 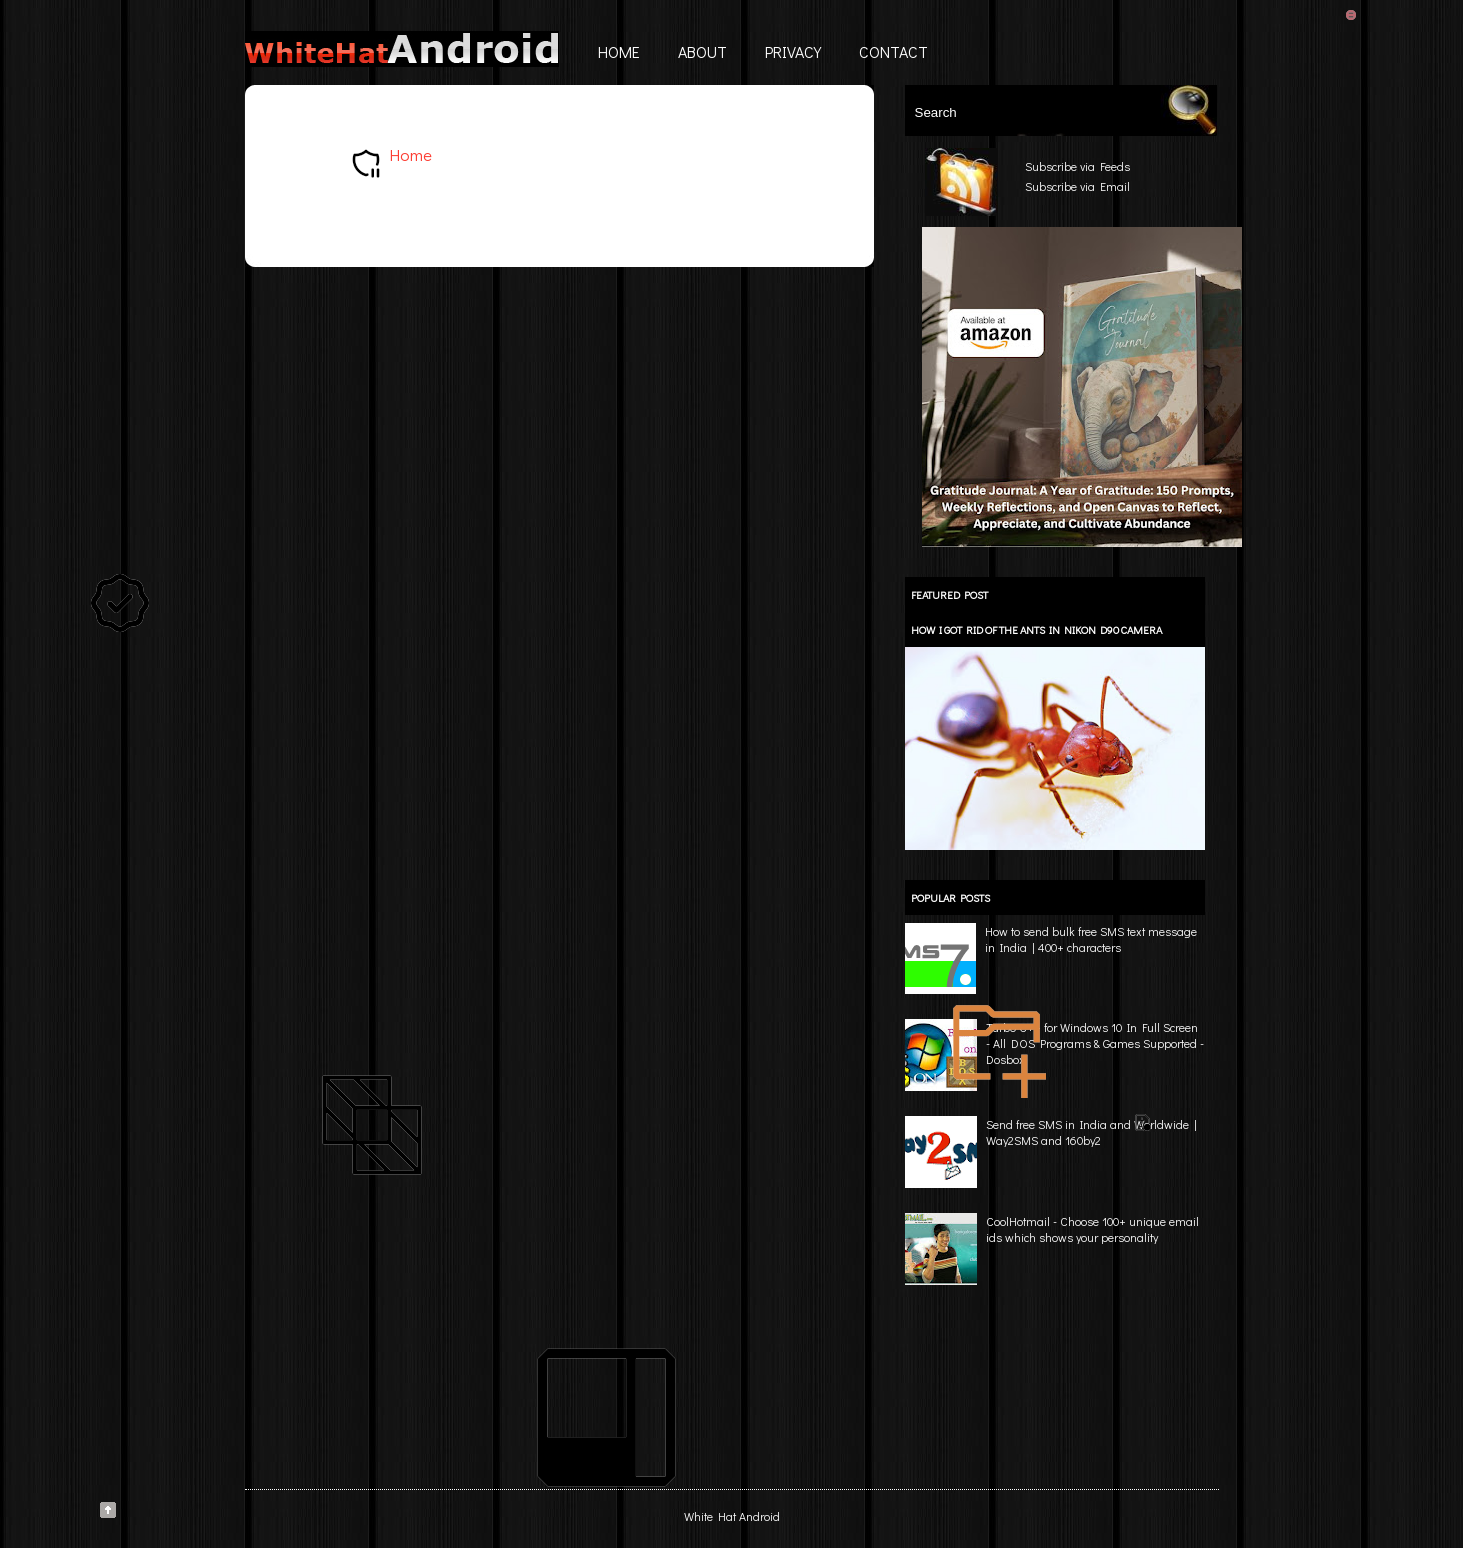 What do you see at coordinates (1351, 15) in the screenshot?
I see `set a conditional breakpoint in the debugger` at bounding box center [1351, 15].